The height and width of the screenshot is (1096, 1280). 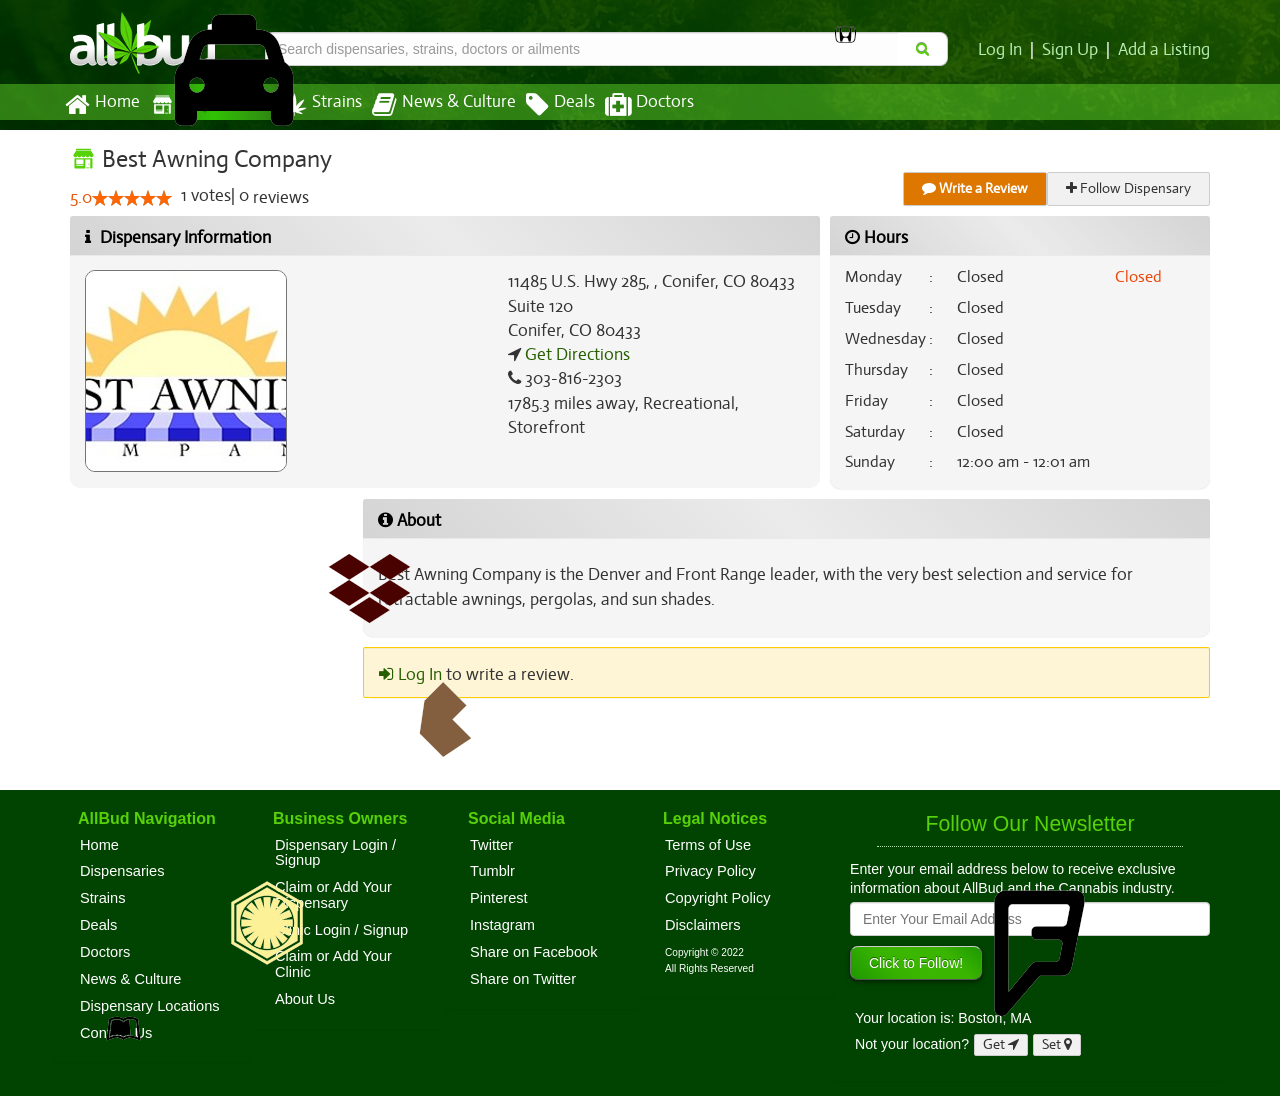 What do you see at coordinates (267, 923) in the screenshot?
I see `First Order logo from Star Wars franchise` at bounding box center [267, 923].